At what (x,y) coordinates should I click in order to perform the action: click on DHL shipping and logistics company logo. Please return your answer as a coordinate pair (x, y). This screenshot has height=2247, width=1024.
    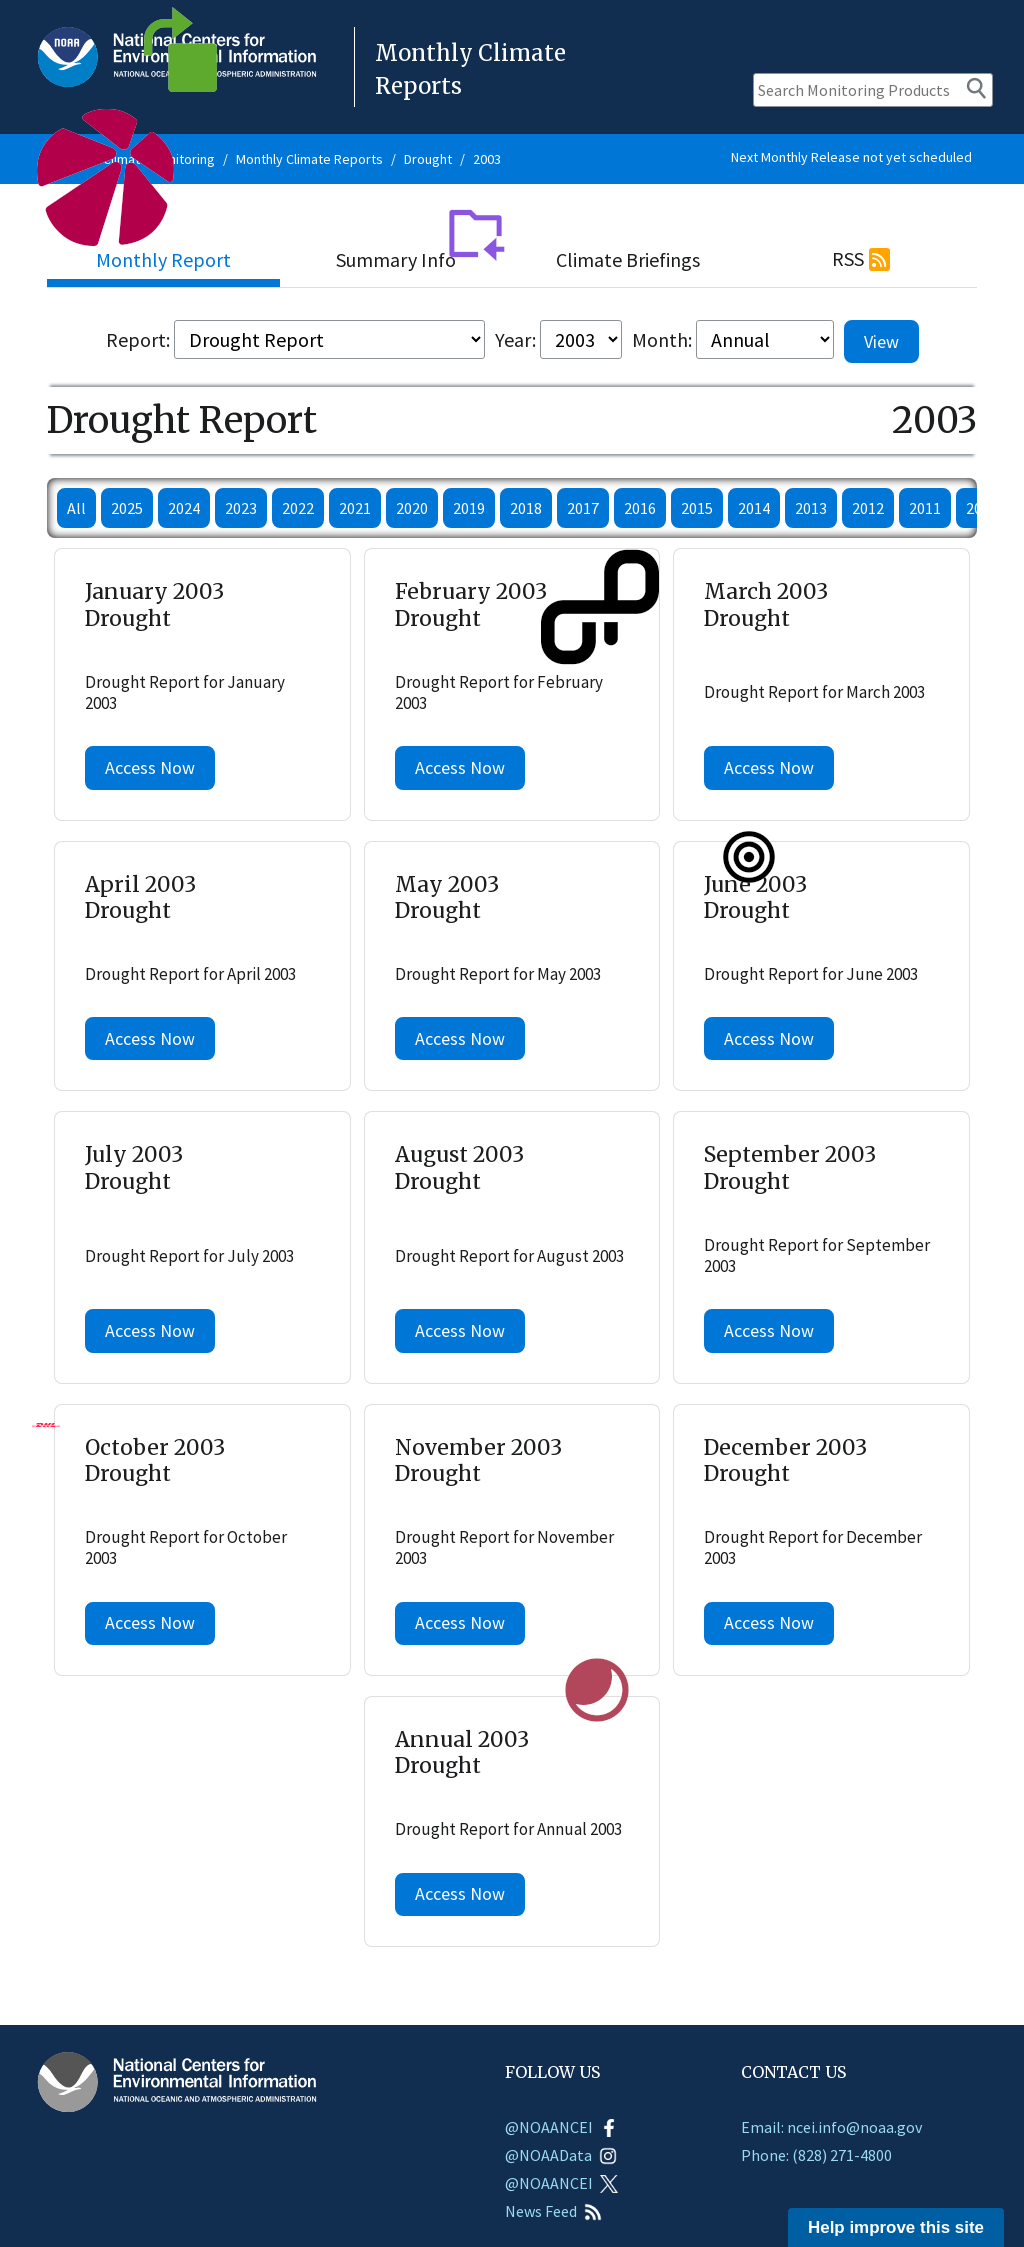
    Looking at the image, I should click on (46, 1425).